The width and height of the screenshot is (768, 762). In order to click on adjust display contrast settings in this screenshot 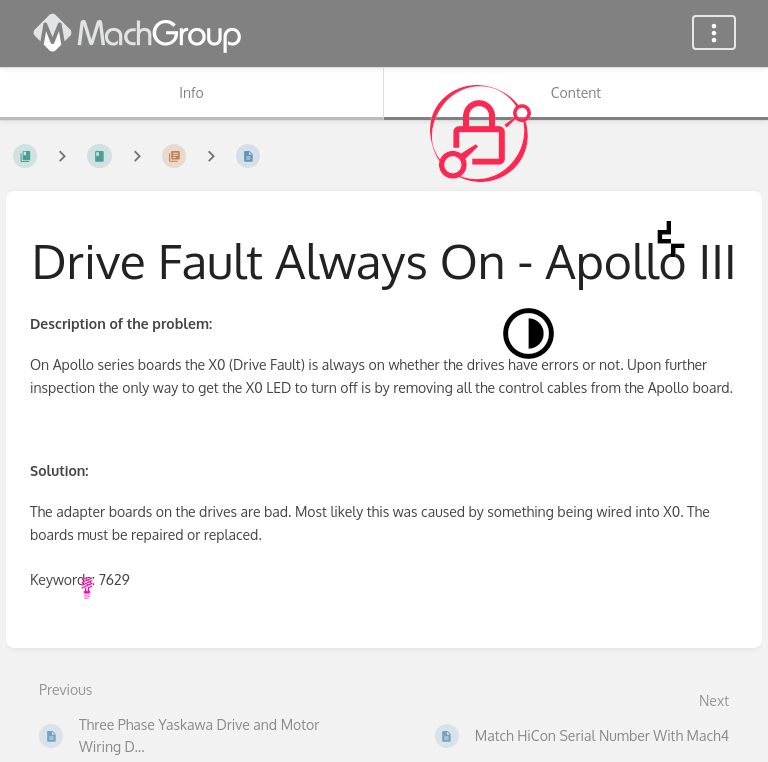, I will do `click(528, 333)`.